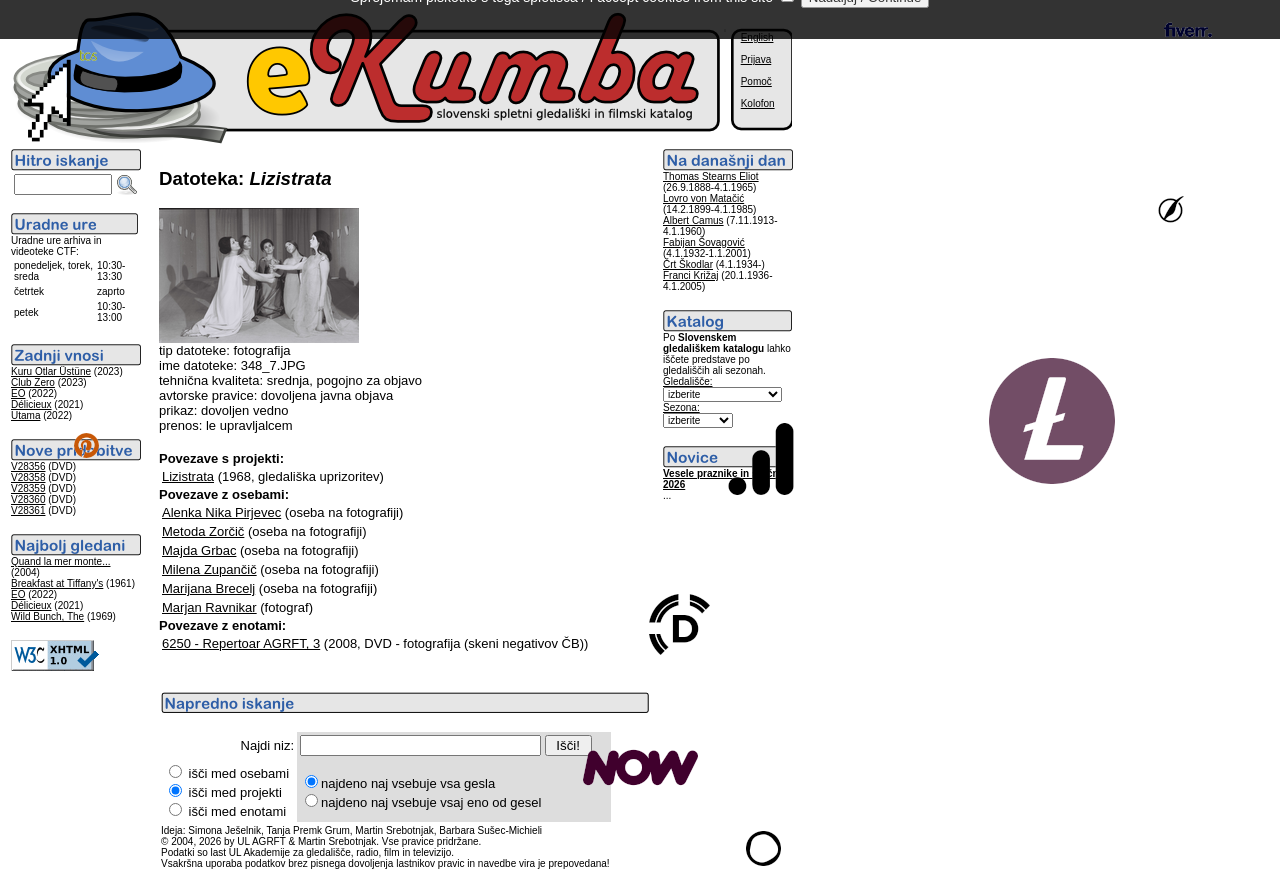 This screenshot has height=882, width=1280. Describe the element at coordinates (1188, 30) in the screenshot. I see `open the Fiverr app` at that location.